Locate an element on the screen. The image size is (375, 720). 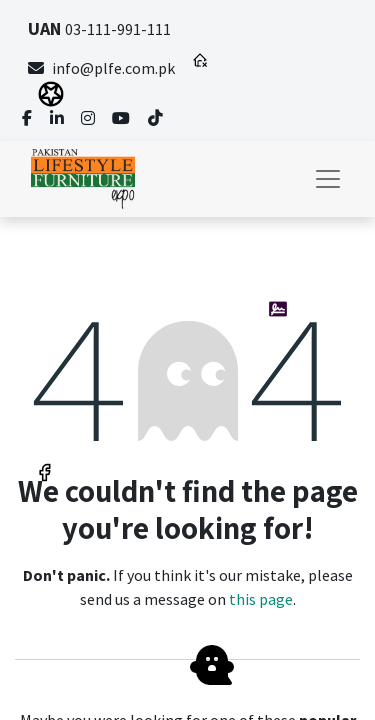
remove a saved home address is located at coordinates (200, 60).